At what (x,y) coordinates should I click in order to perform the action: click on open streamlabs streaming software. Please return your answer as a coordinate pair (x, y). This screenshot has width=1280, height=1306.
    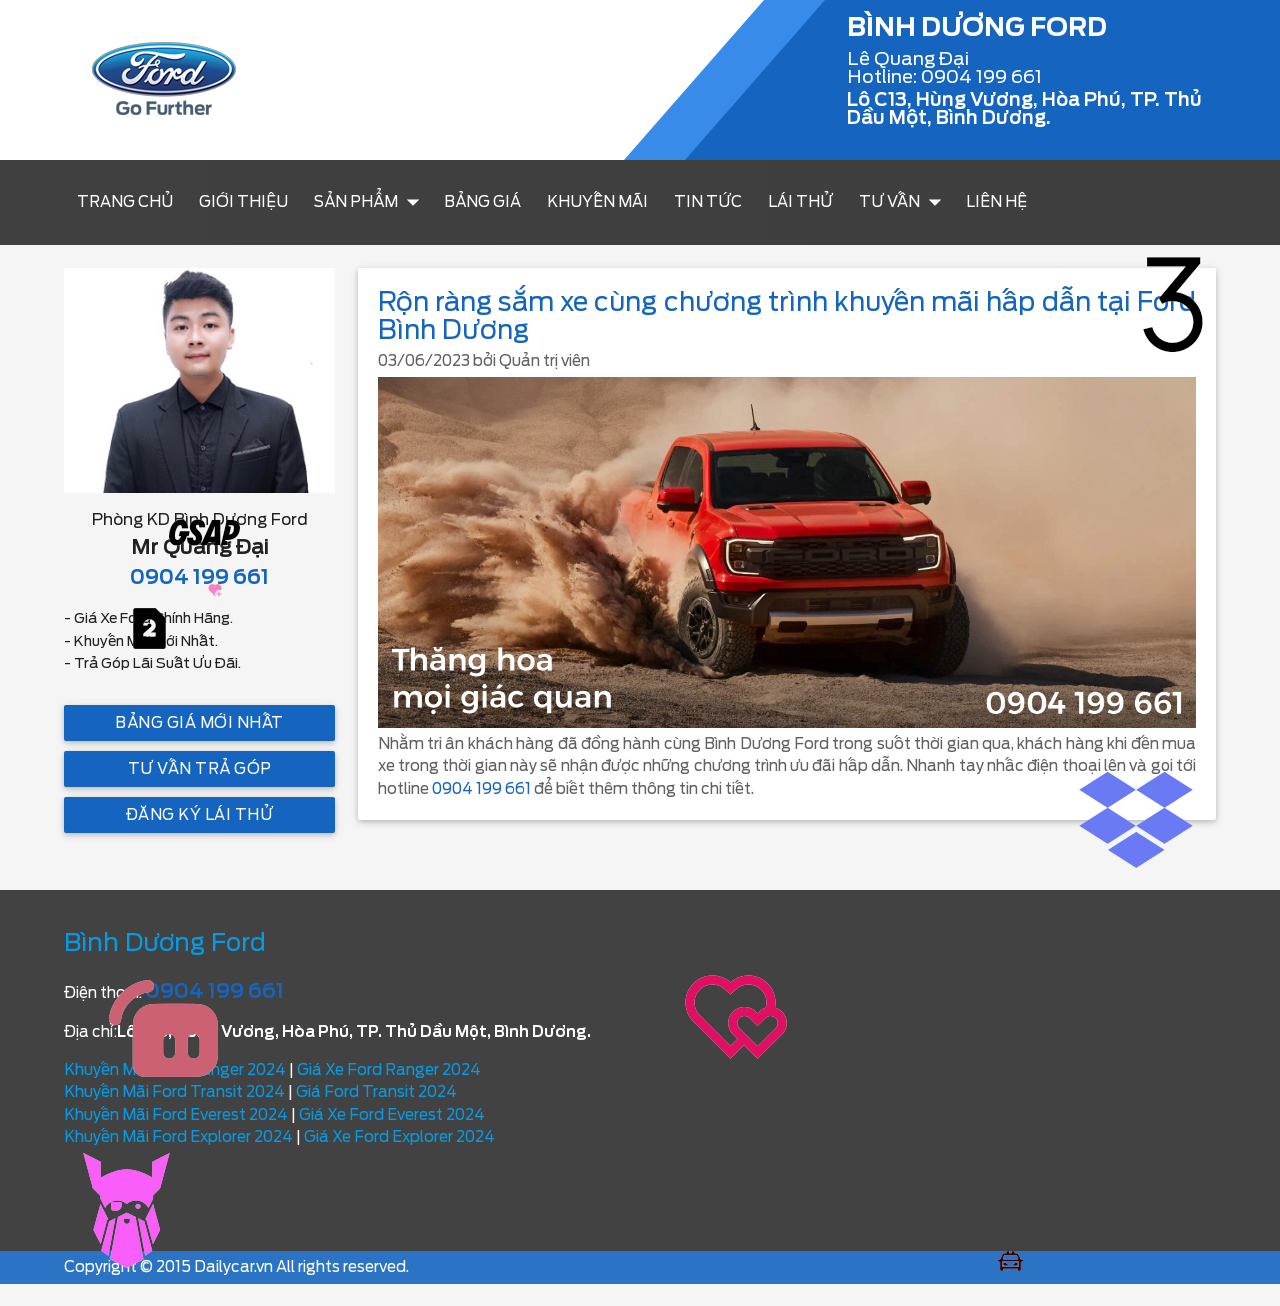
    Looking at the image, I should click on (163, 1028).